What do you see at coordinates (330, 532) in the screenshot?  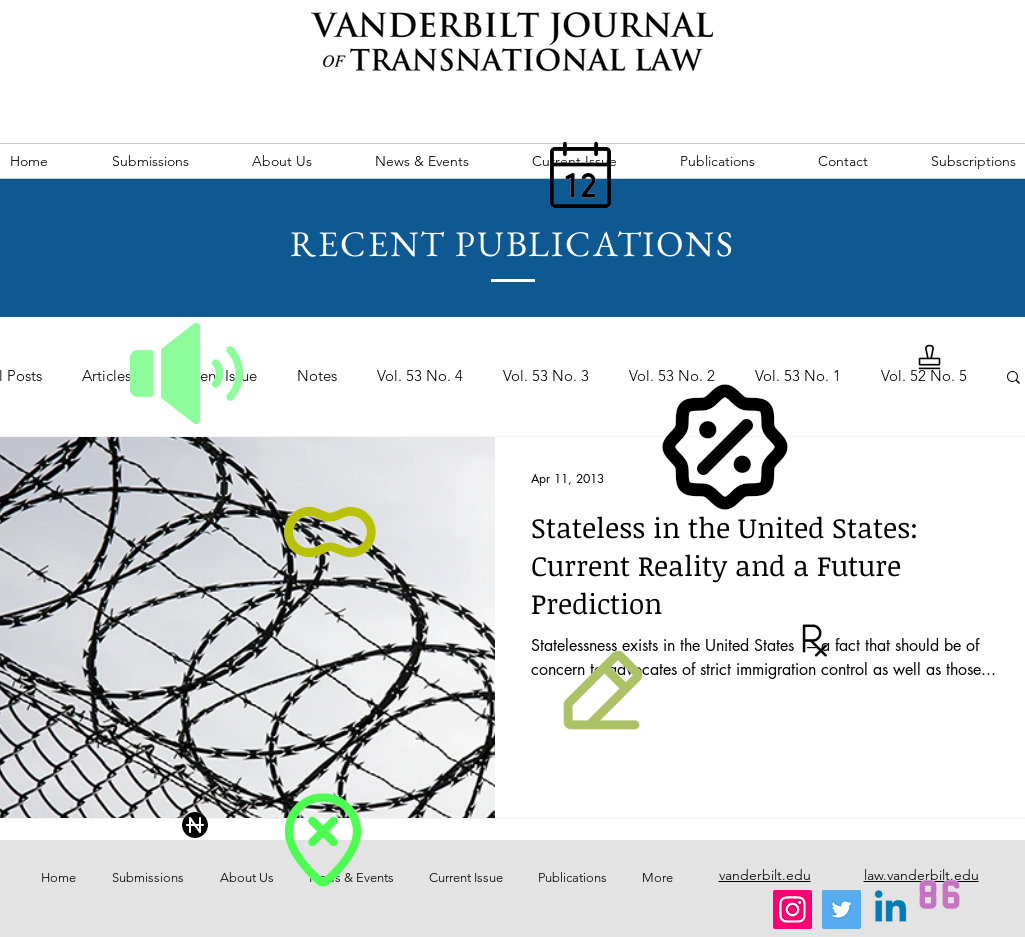 I see `peanut app logo or brand icon` at bounding box center [330, 532].